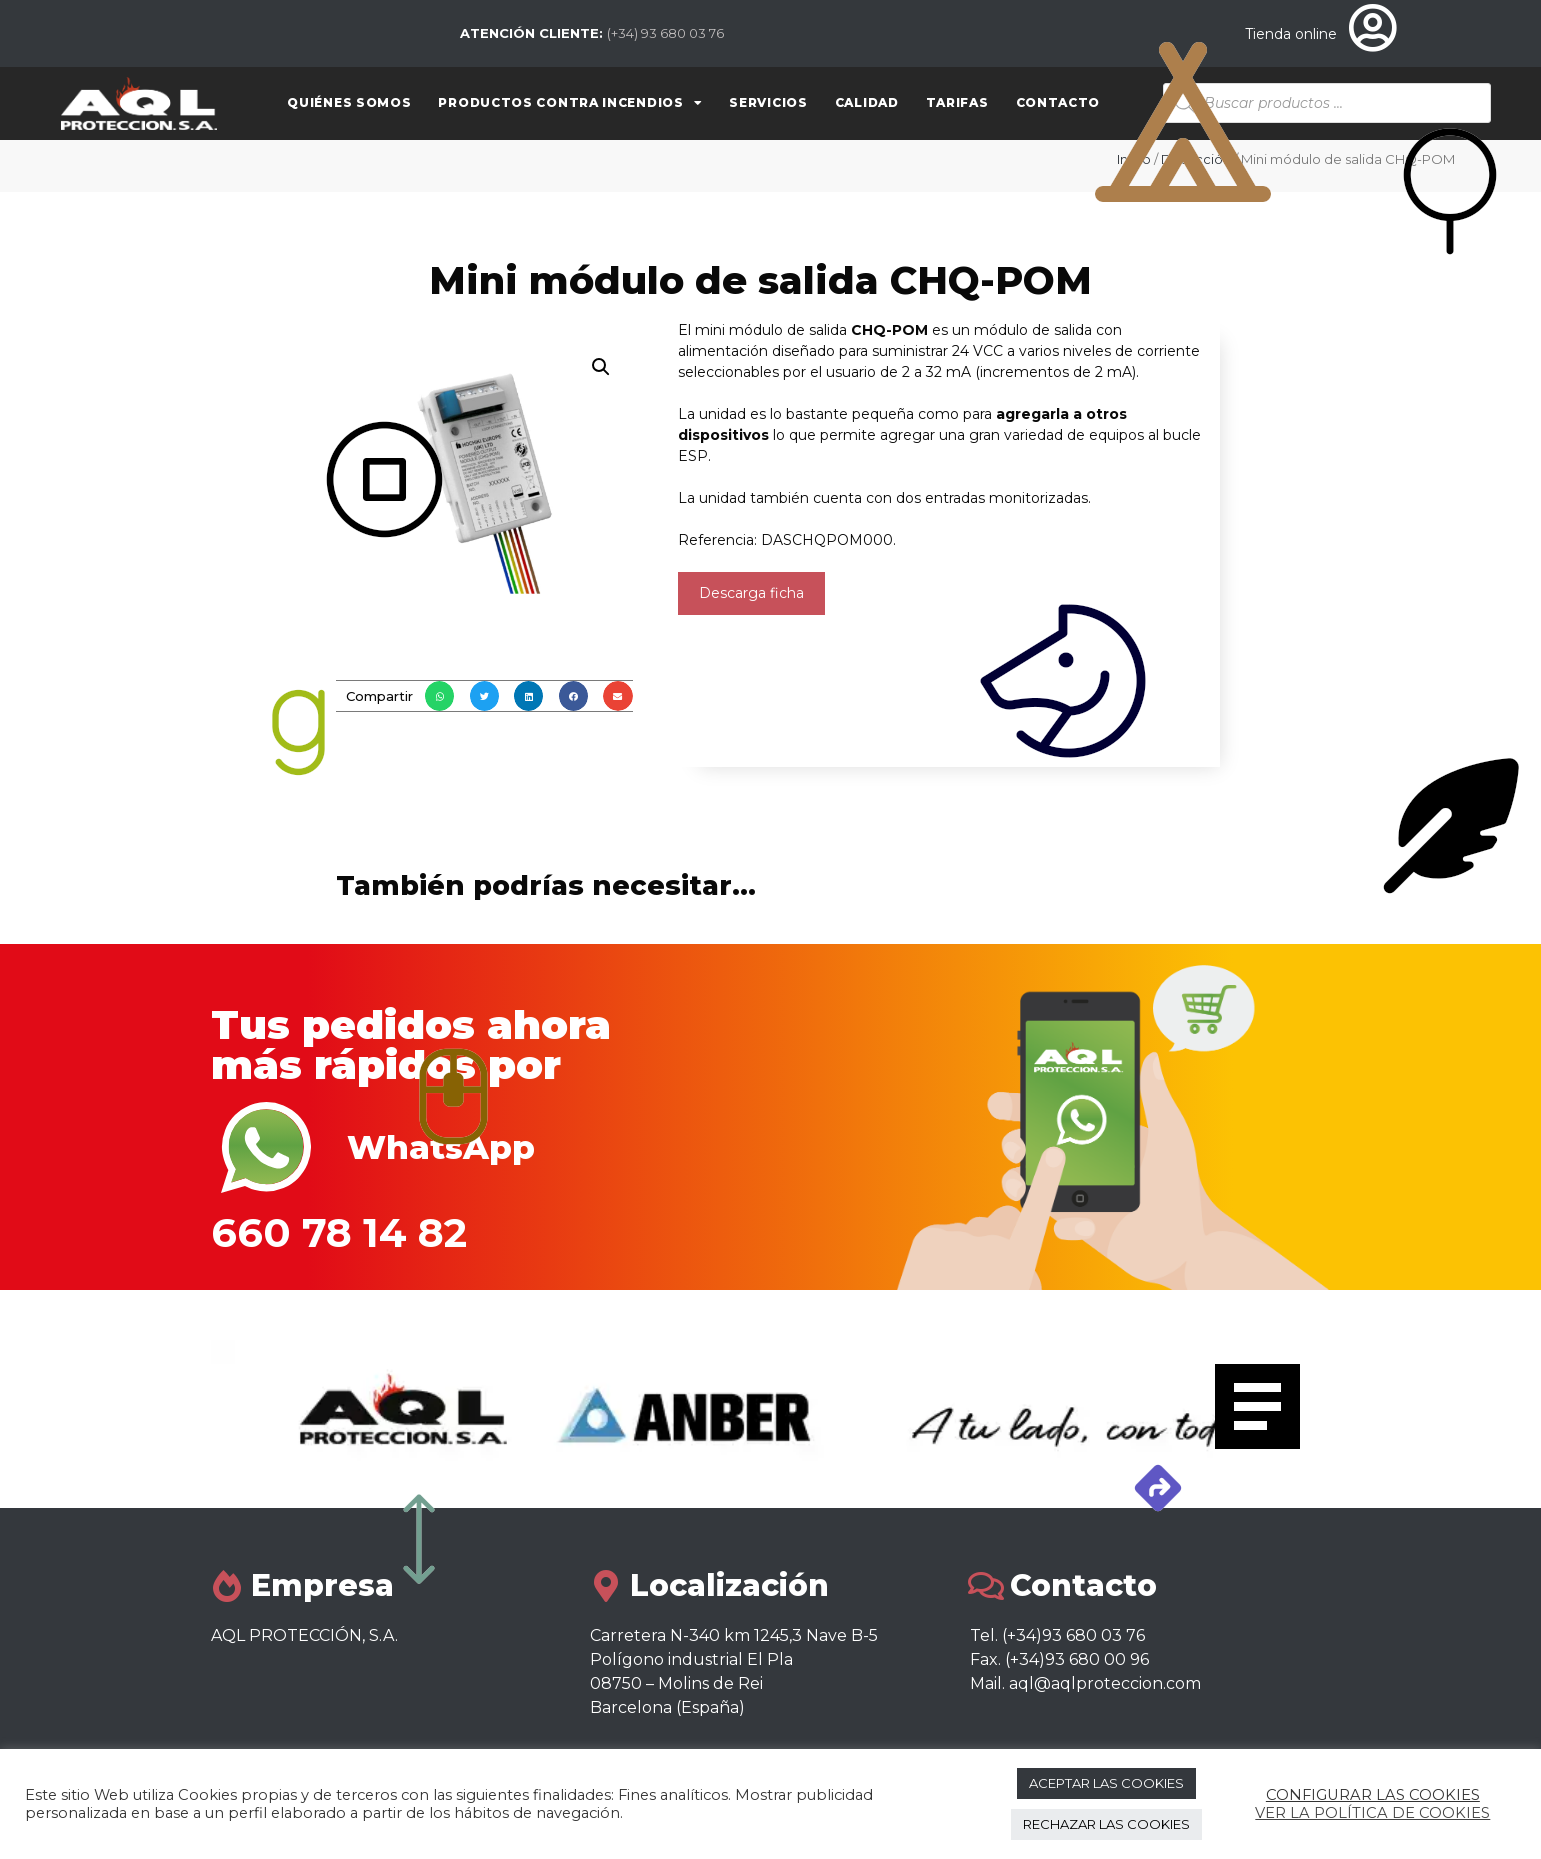 The height and width of the screenshot is (1859, 1541). What do you see at coordinates (419, 1539) in the screenshot?
I see `adjust height or vertical size` at bounding box center [419, 1539].